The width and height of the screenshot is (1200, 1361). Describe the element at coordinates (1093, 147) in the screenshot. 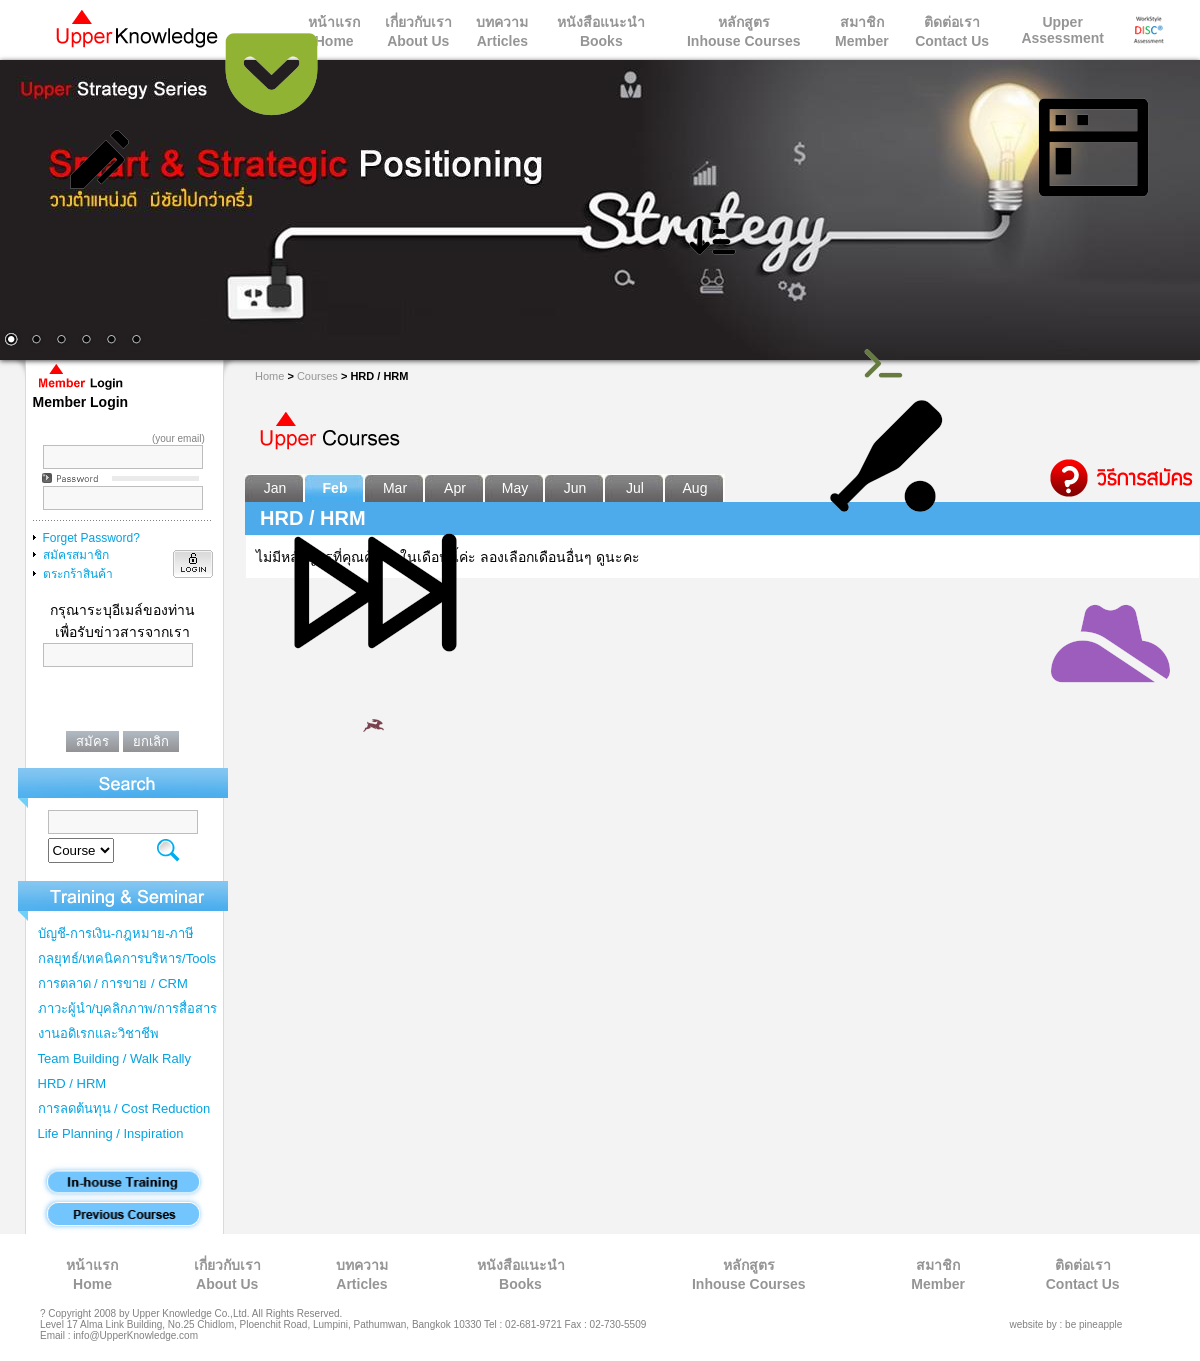

I see `open terminal or command line interface` at that location.